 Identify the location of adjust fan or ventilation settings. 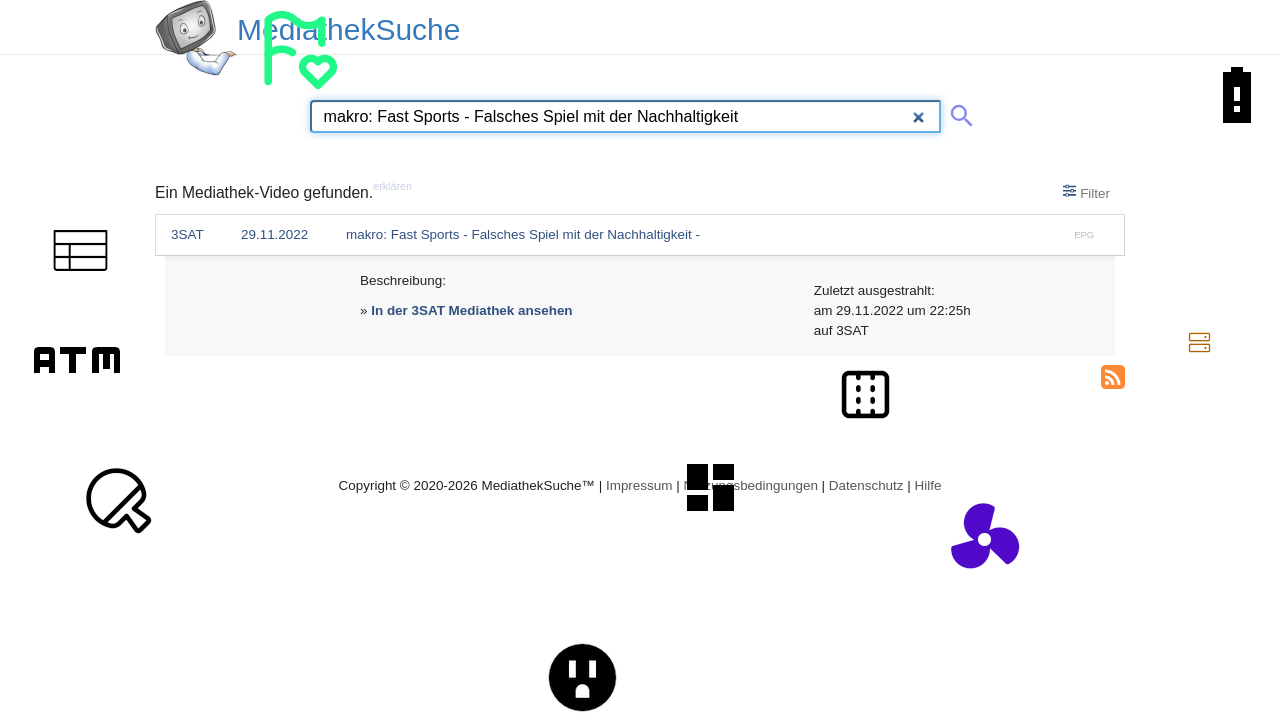
(984, 539).